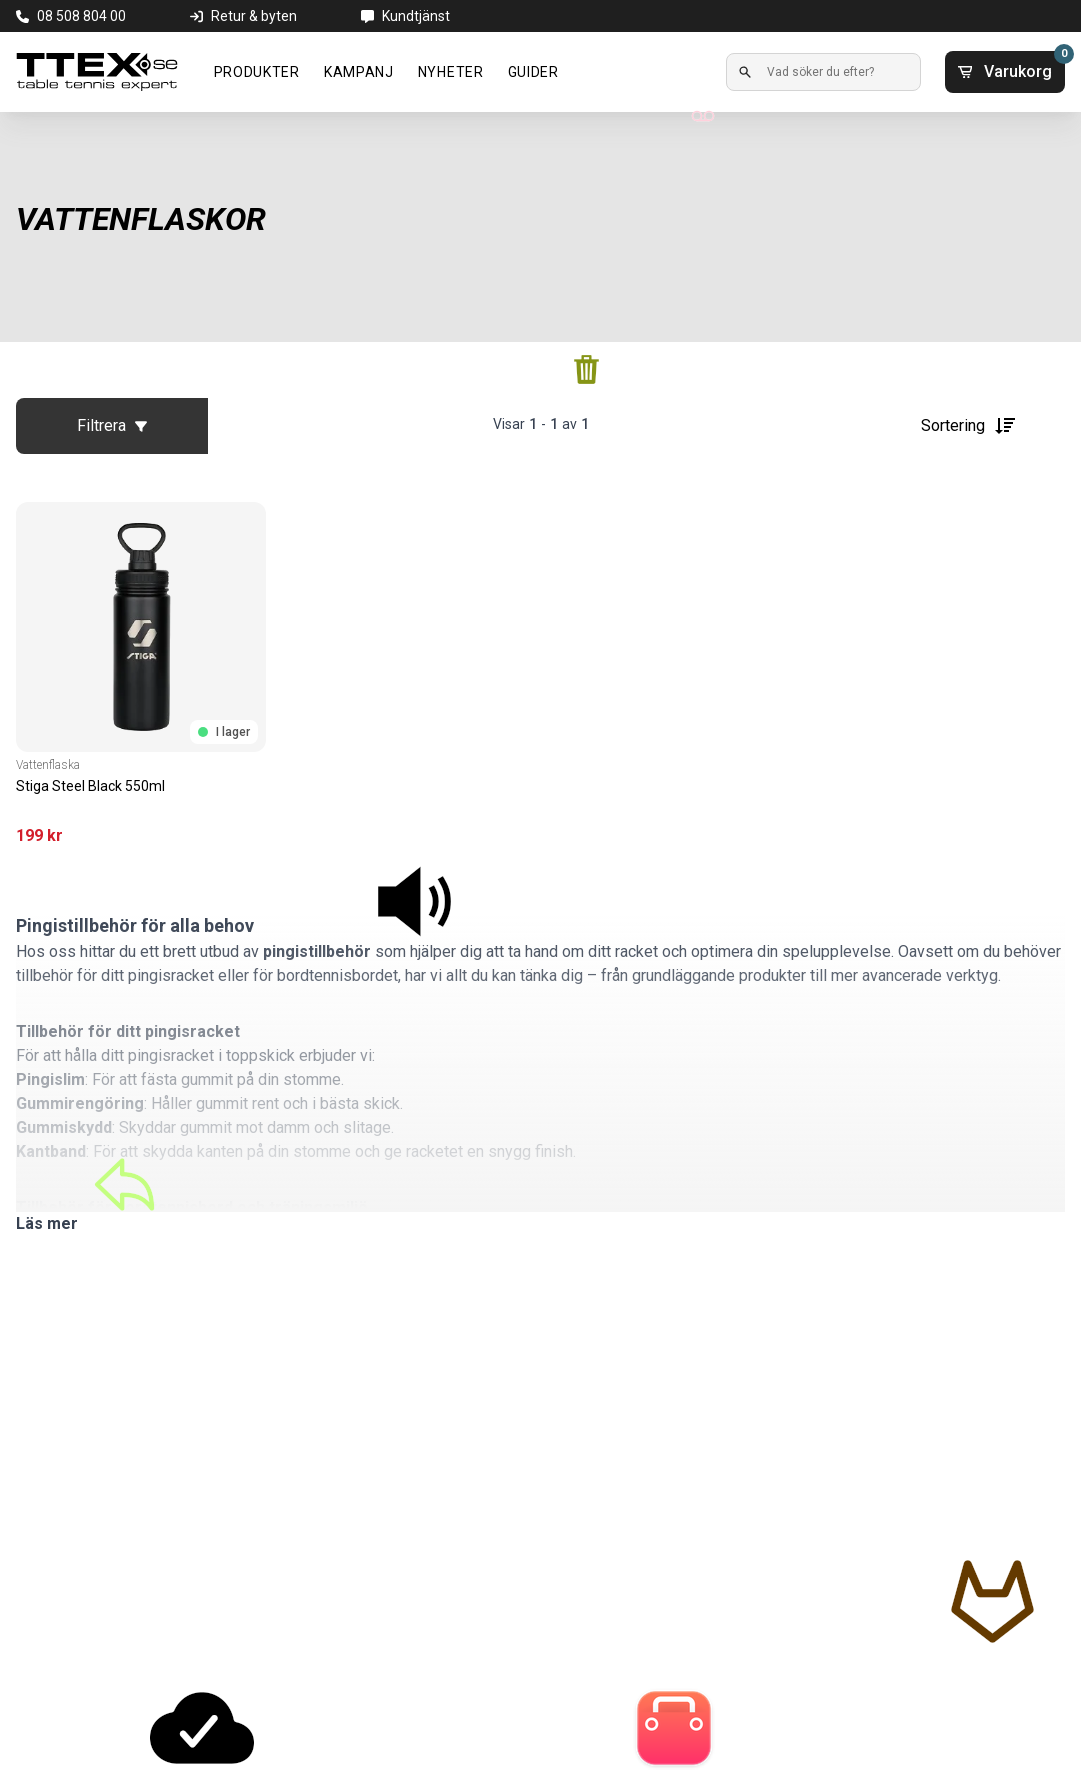 This screenshot has height=1790, width=1081. What do you see at coordinates (703, 116) in the screenshot?
I see `access voicemail messages` at bounding box center [703, 116].